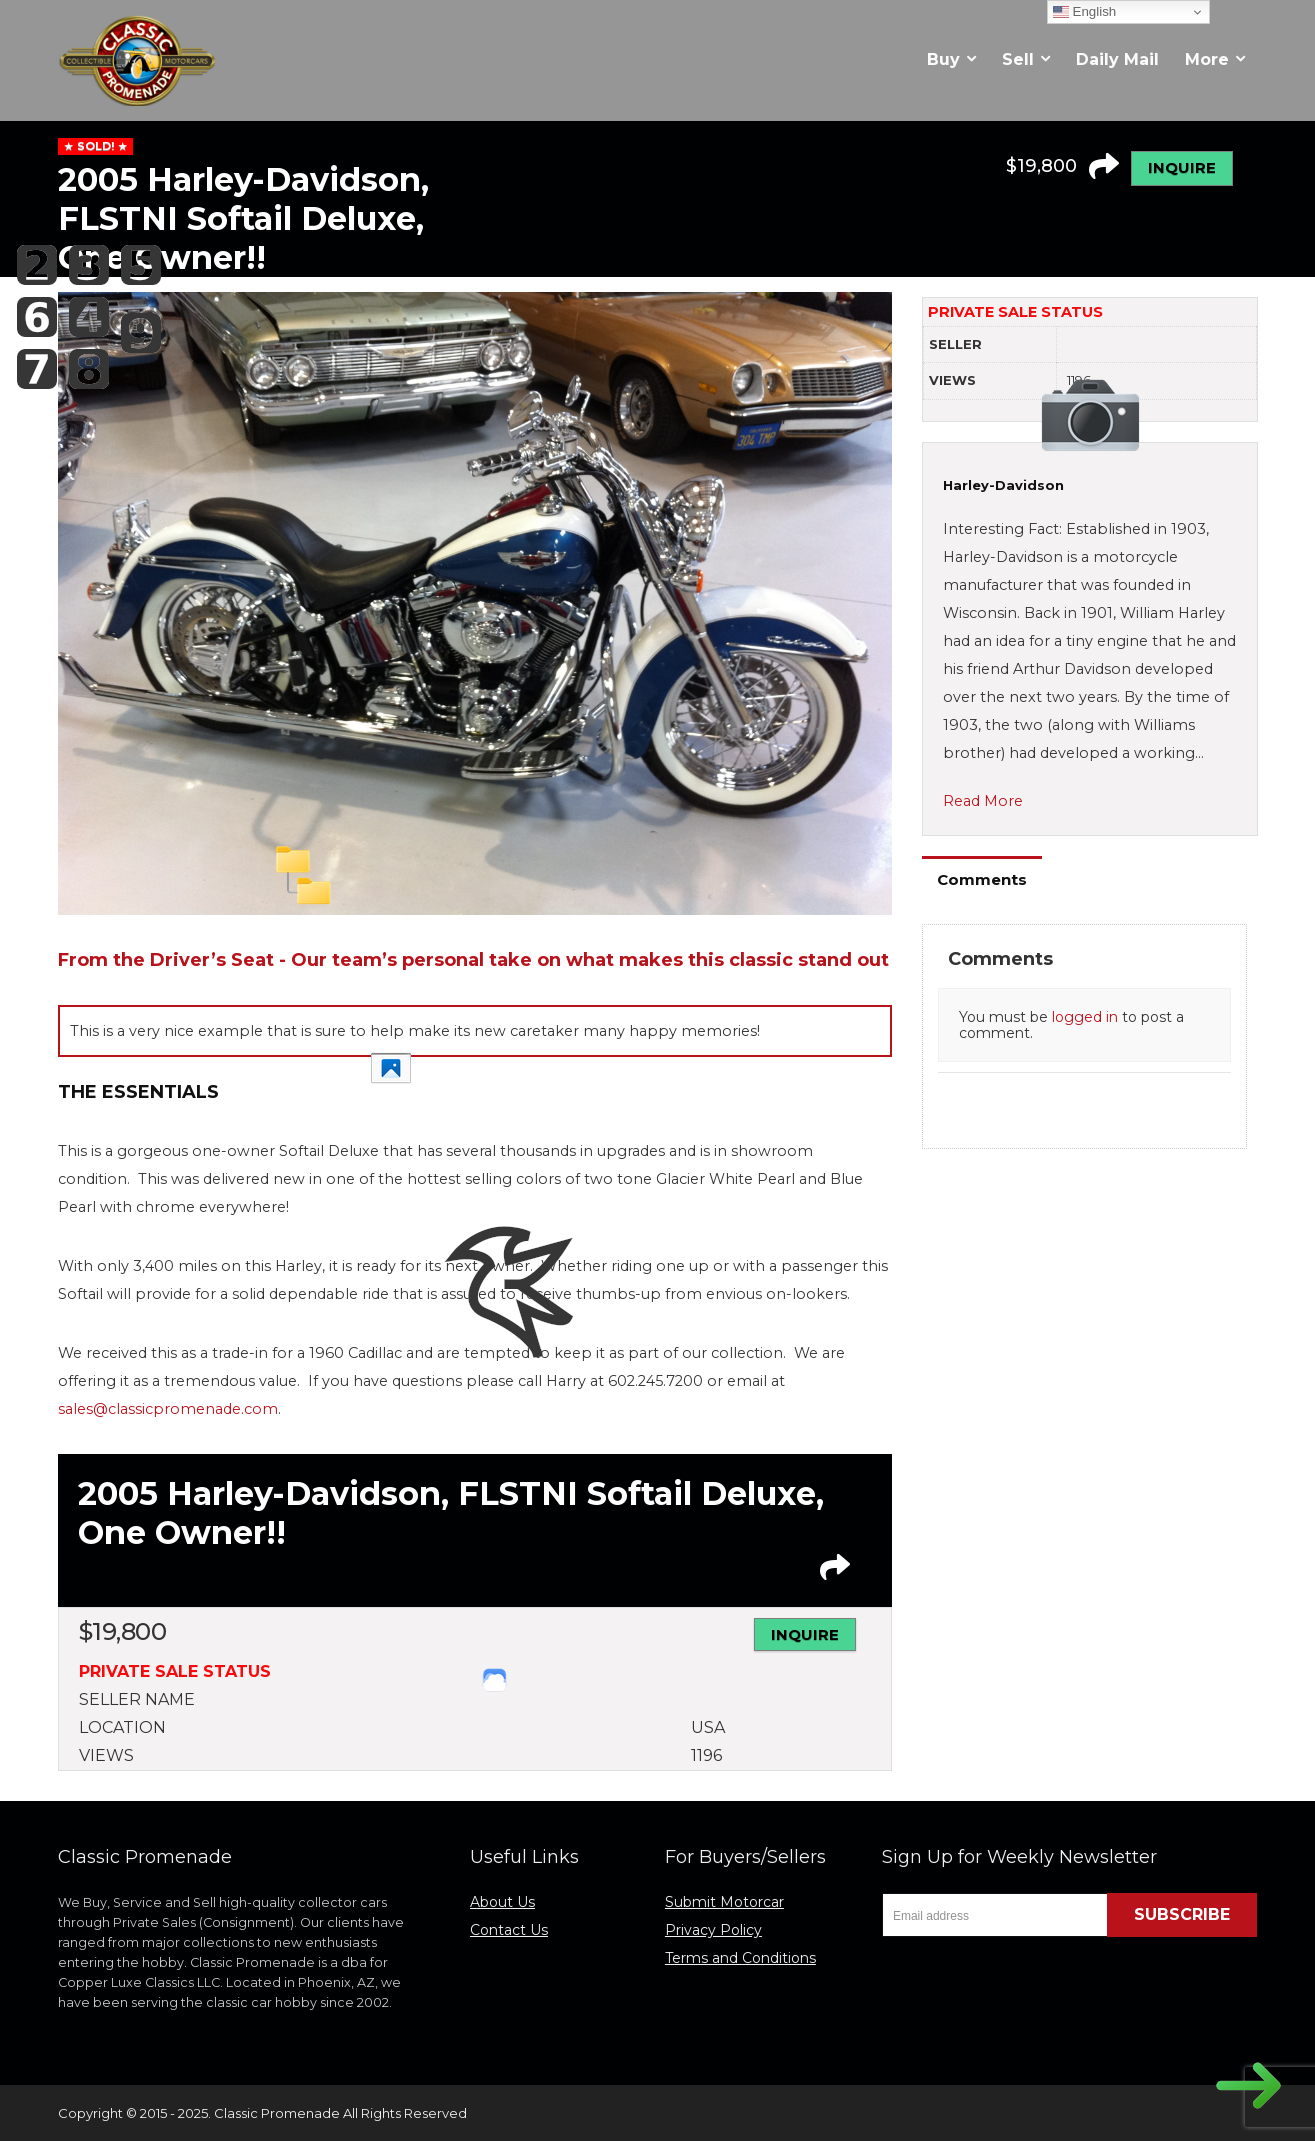 This screenshot has width=1315, height=2141. What do you see at coordinates (1090, 414) in the screenshot?
I see `open camera app` at bounding box center [1090, 414].